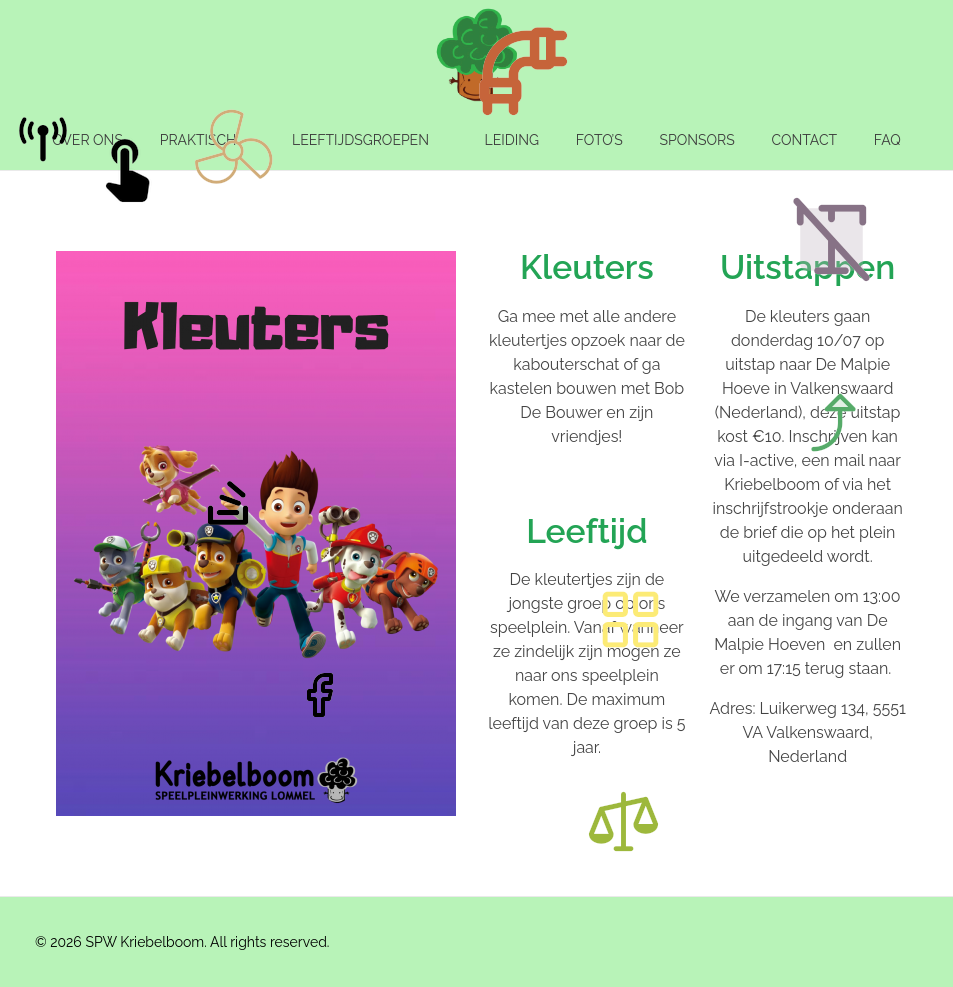  Describe the element at coordinates (228, 503) in the screenshot. I see `visit stack overflow for developer help` at that location.